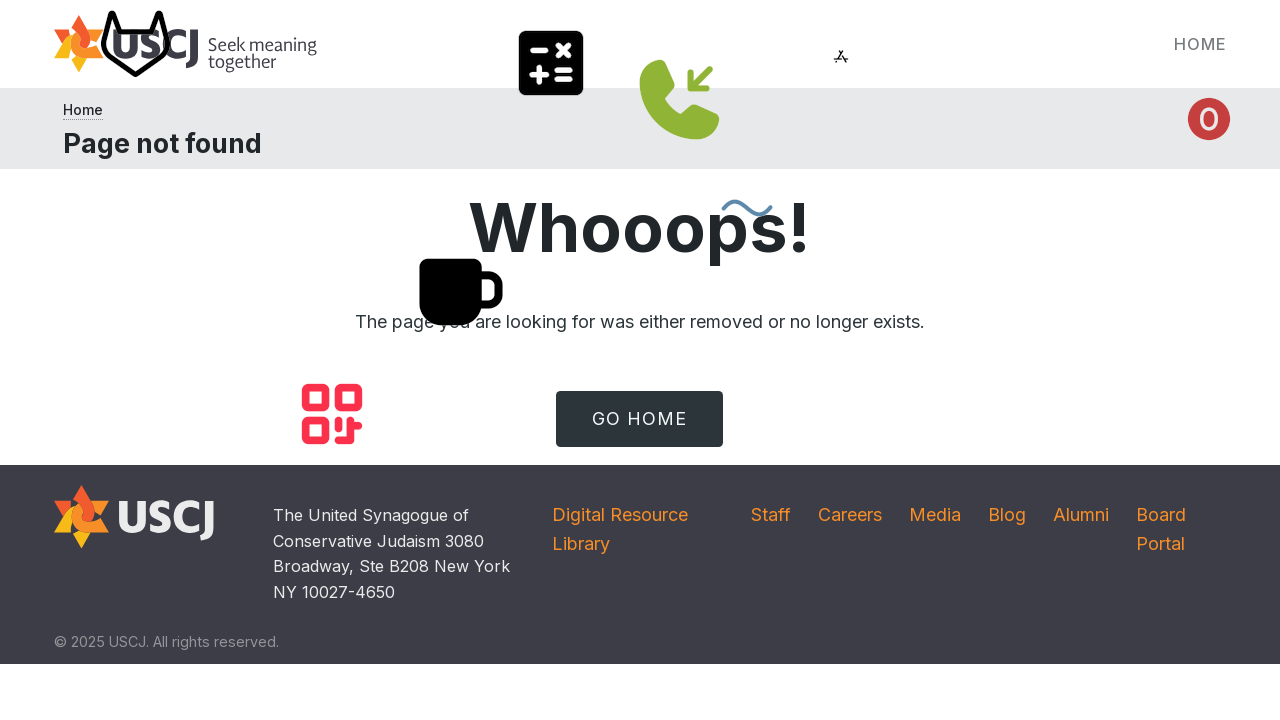 The image size is (1280, 720). What do you see at coordinates (551, 63) in the screenshot?
I see `open the calculator app` at bounding box center [551, 63].